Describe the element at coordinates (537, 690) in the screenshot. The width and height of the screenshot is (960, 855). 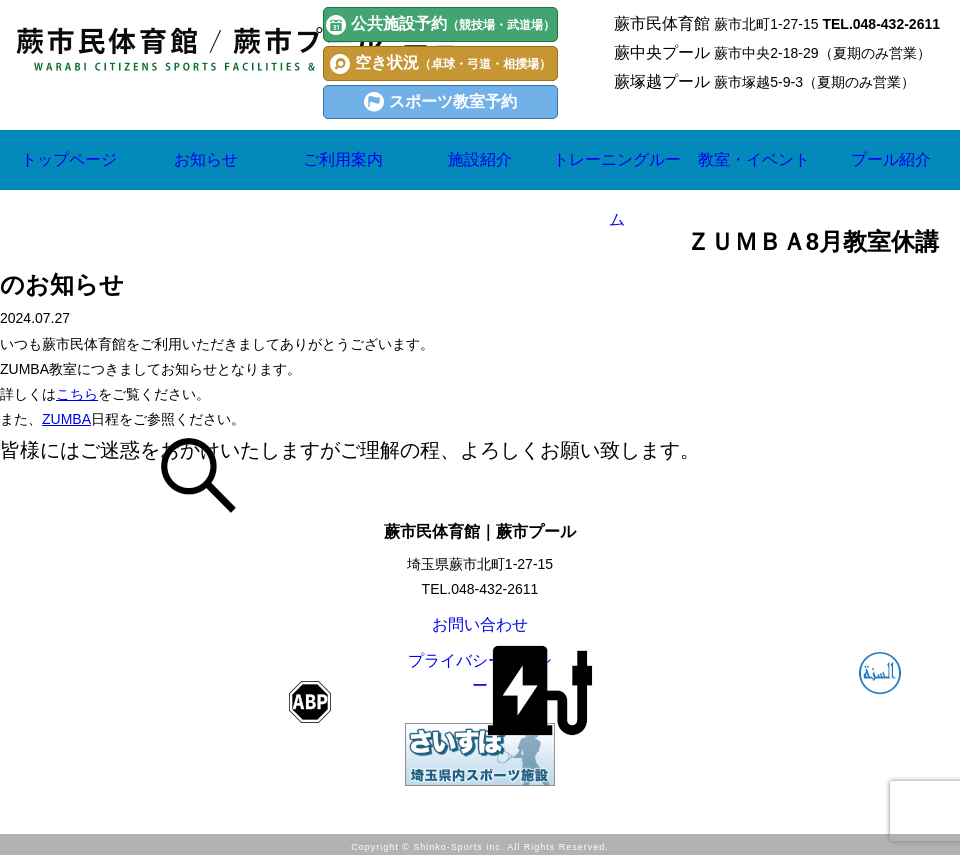
I see `find nearby electric vehicle charging stations` at that location.